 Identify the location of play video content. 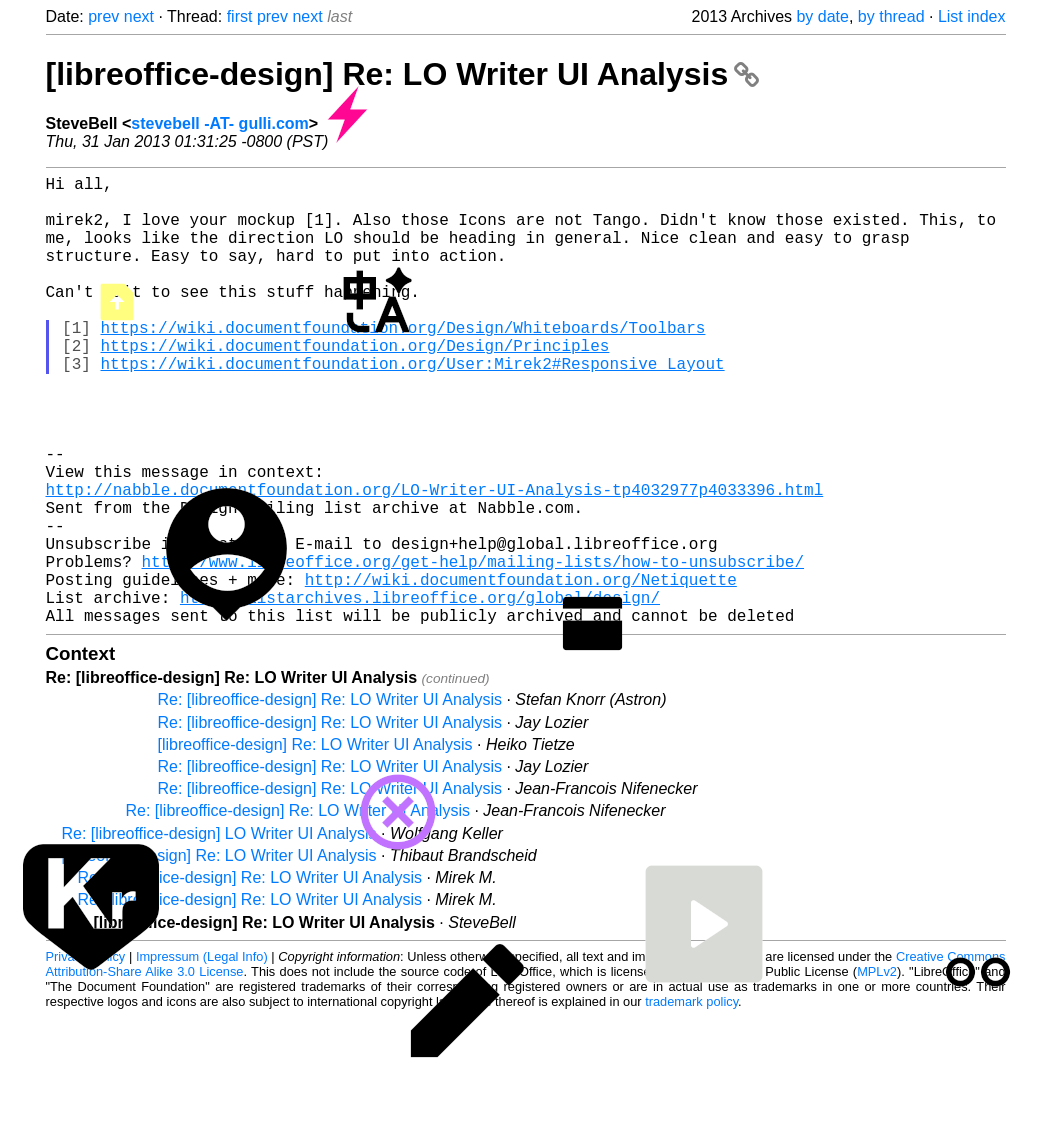
(704, 924).